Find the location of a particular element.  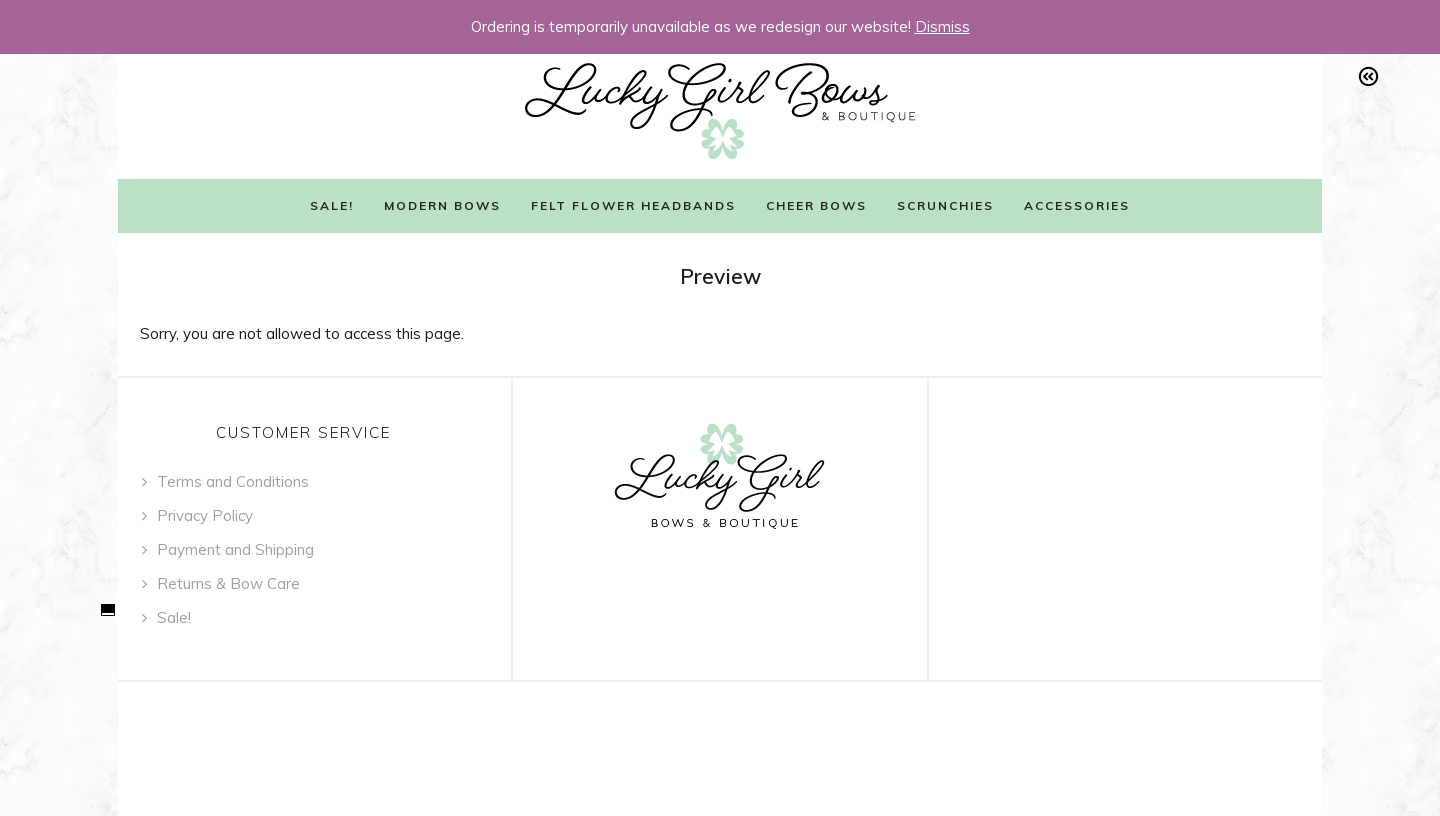

go back to the beginning is located at coordinates (1368, 76).